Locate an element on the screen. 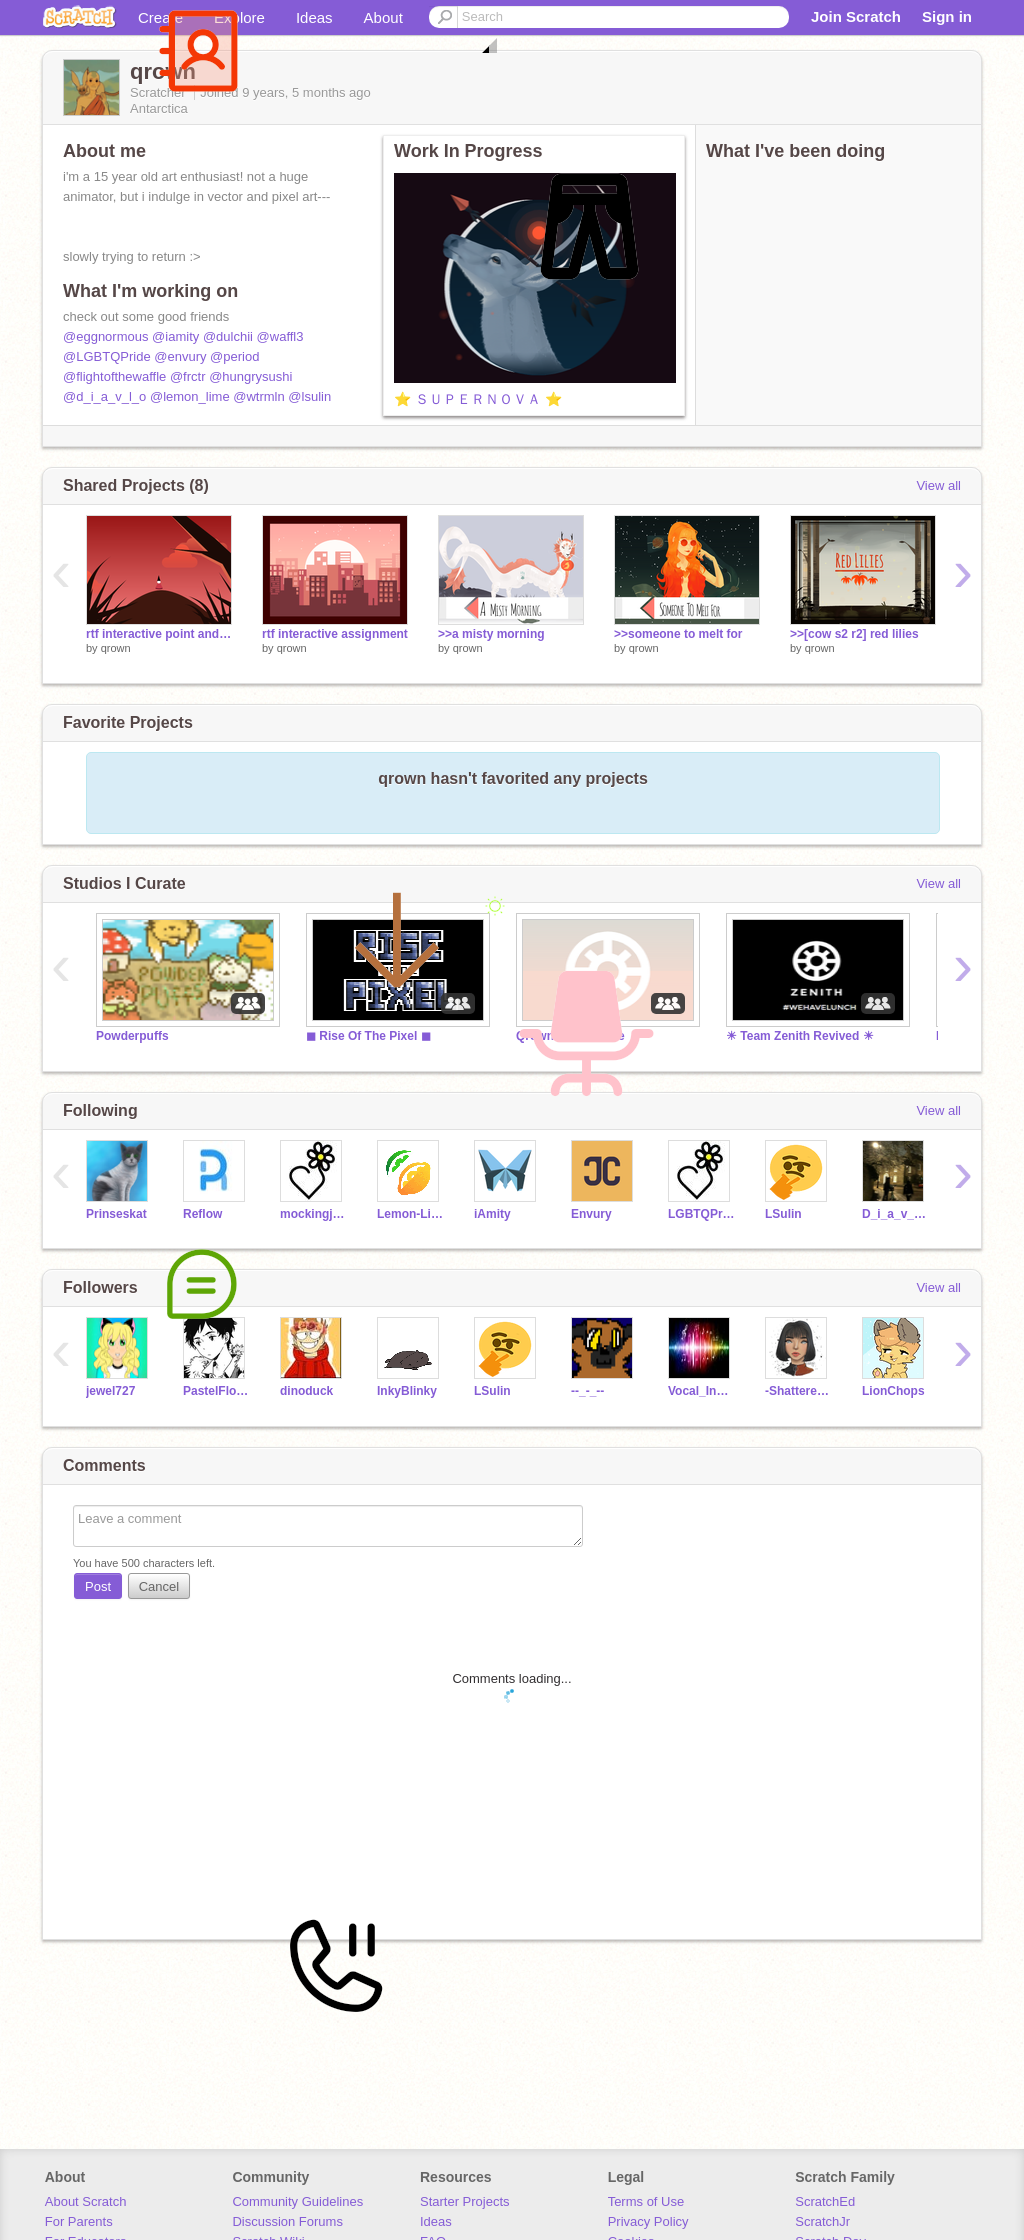 This screenshot has height=2240, width=1024. workspace or office settings is located at coordinates (586, 1033).